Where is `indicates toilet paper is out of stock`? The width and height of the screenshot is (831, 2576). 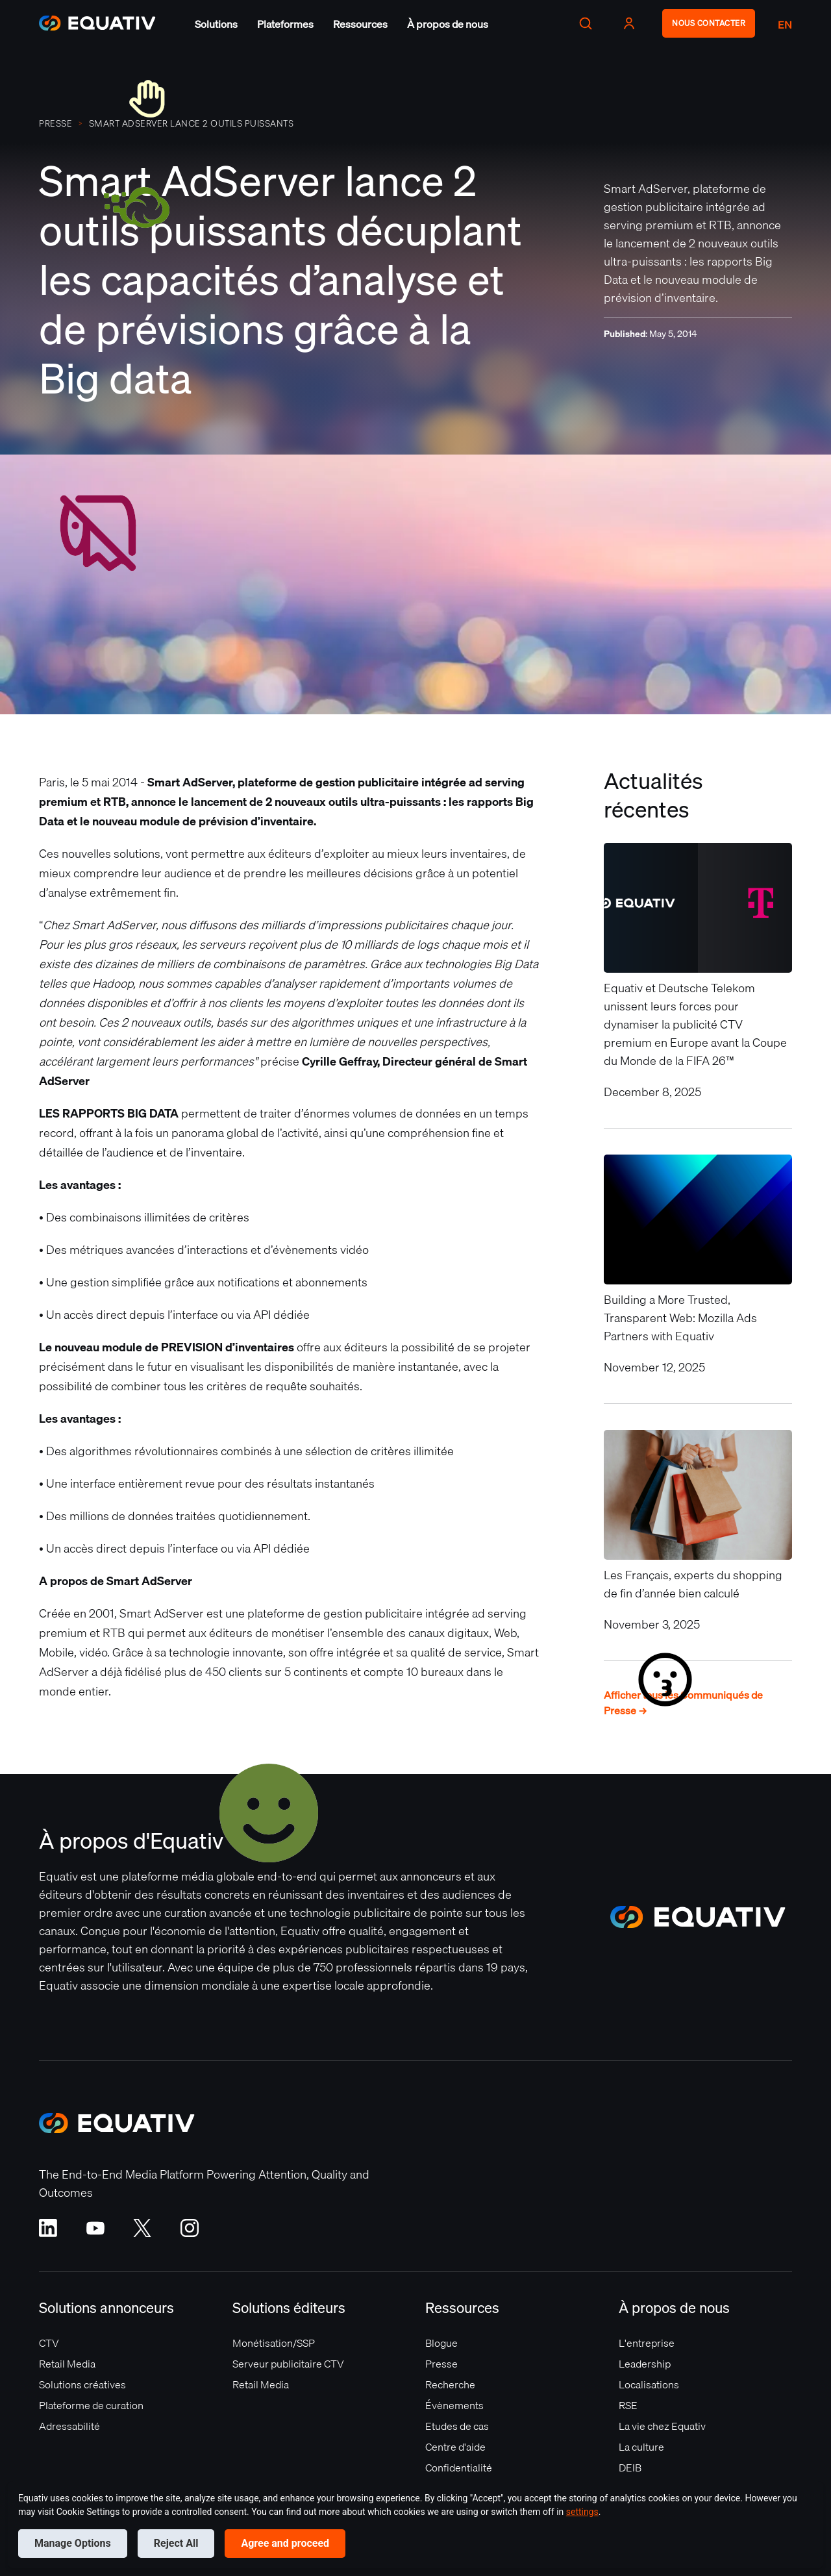
indicates toilet paper is out of stock is located at coordinates (98, 533).